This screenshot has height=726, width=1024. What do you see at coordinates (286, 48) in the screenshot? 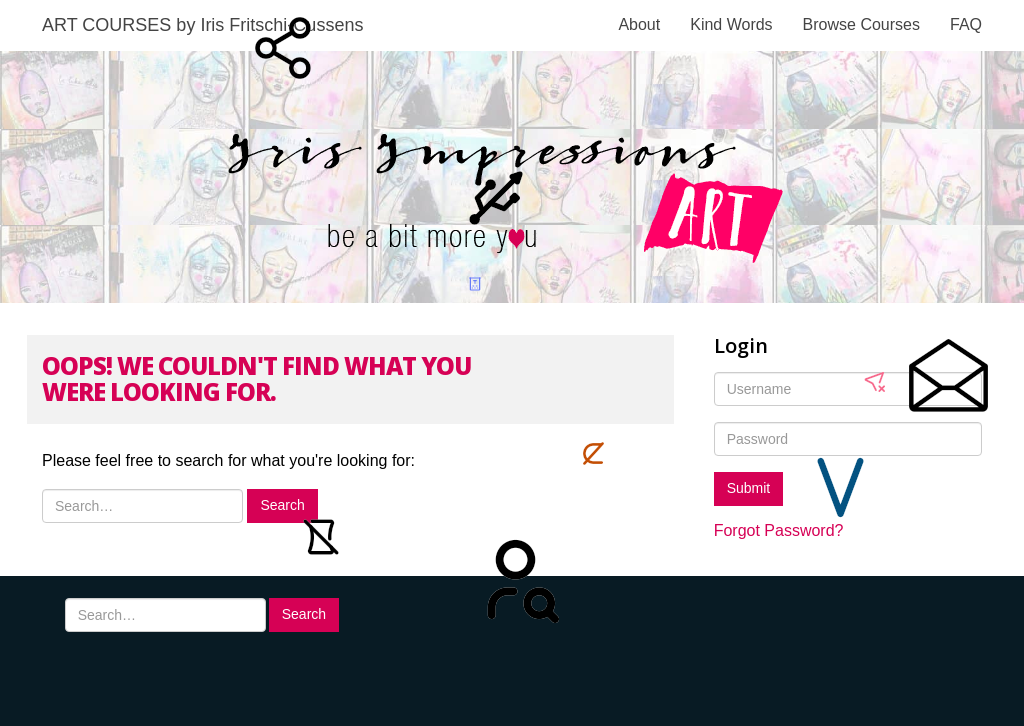
I see `share content to other apps or platforms` at bounding box center [286, 48].